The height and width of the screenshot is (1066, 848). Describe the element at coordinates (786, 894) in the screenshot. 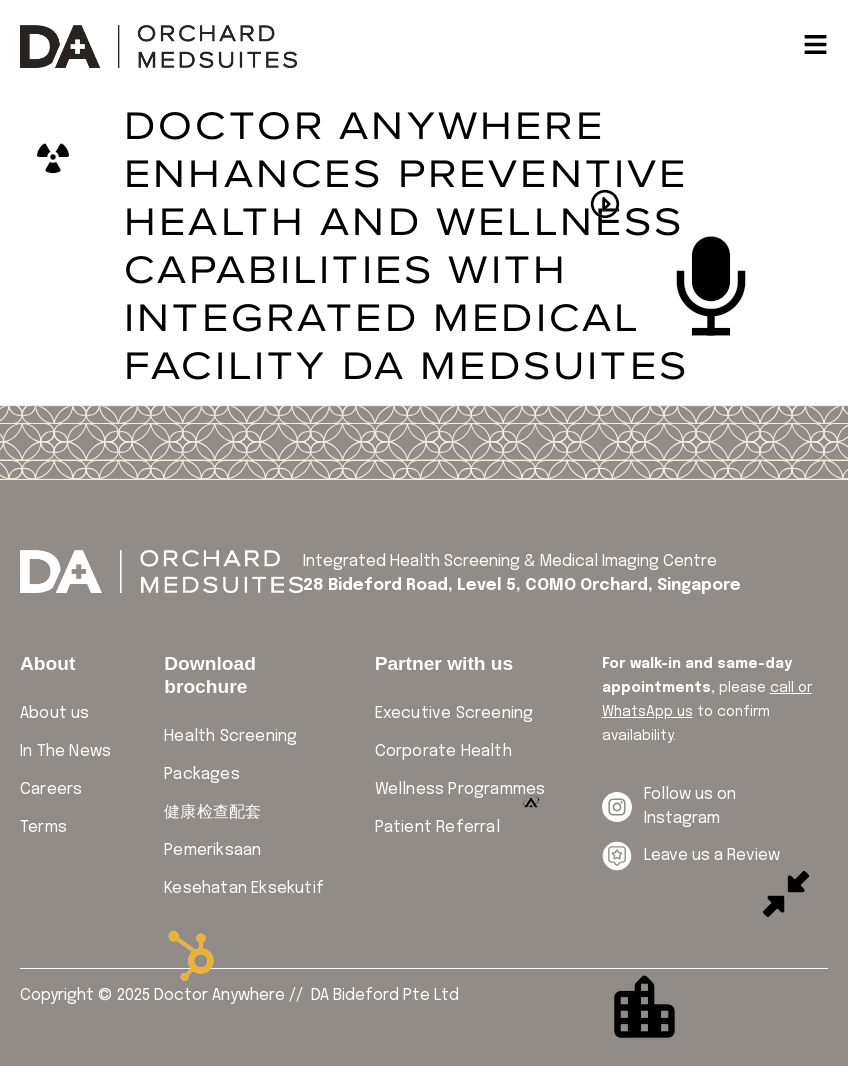

I see `exit fullscreen mode` at that location.